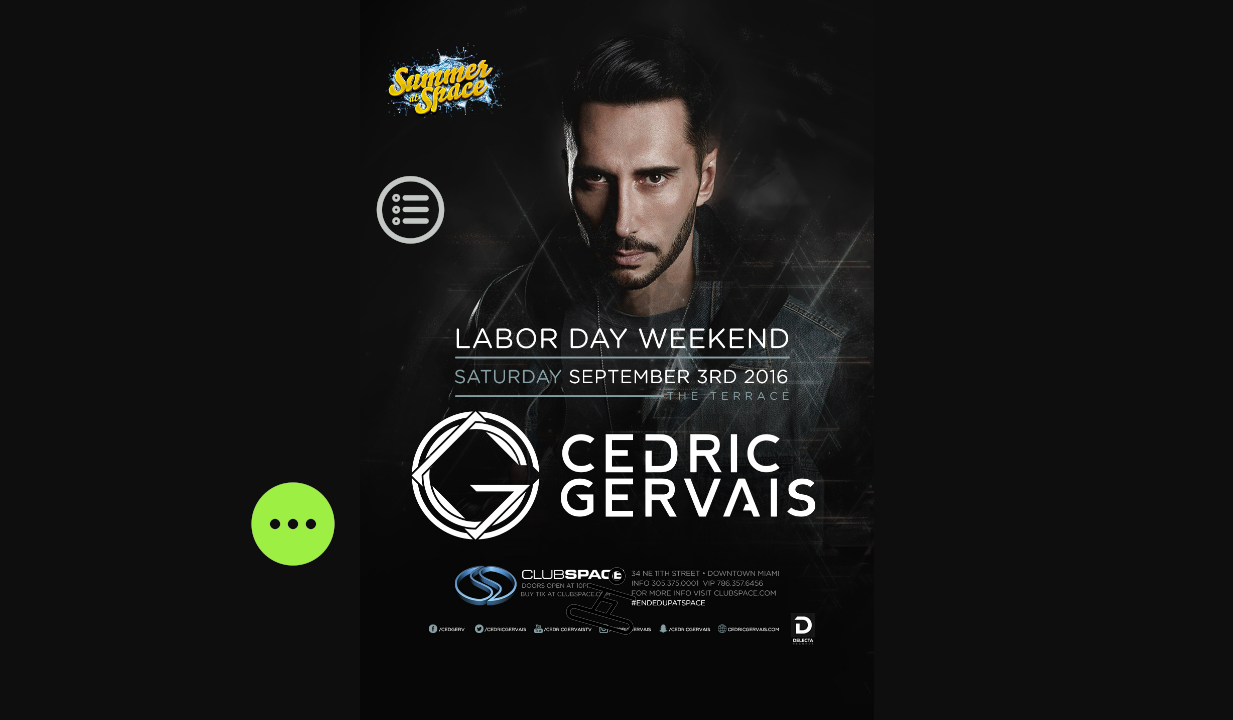 The width and height of the screenshot is (1233, 720). What do you see at coordinates (293, 524) in the screenshot?
I see `access more options or actions` at bounding box center [293, 524].